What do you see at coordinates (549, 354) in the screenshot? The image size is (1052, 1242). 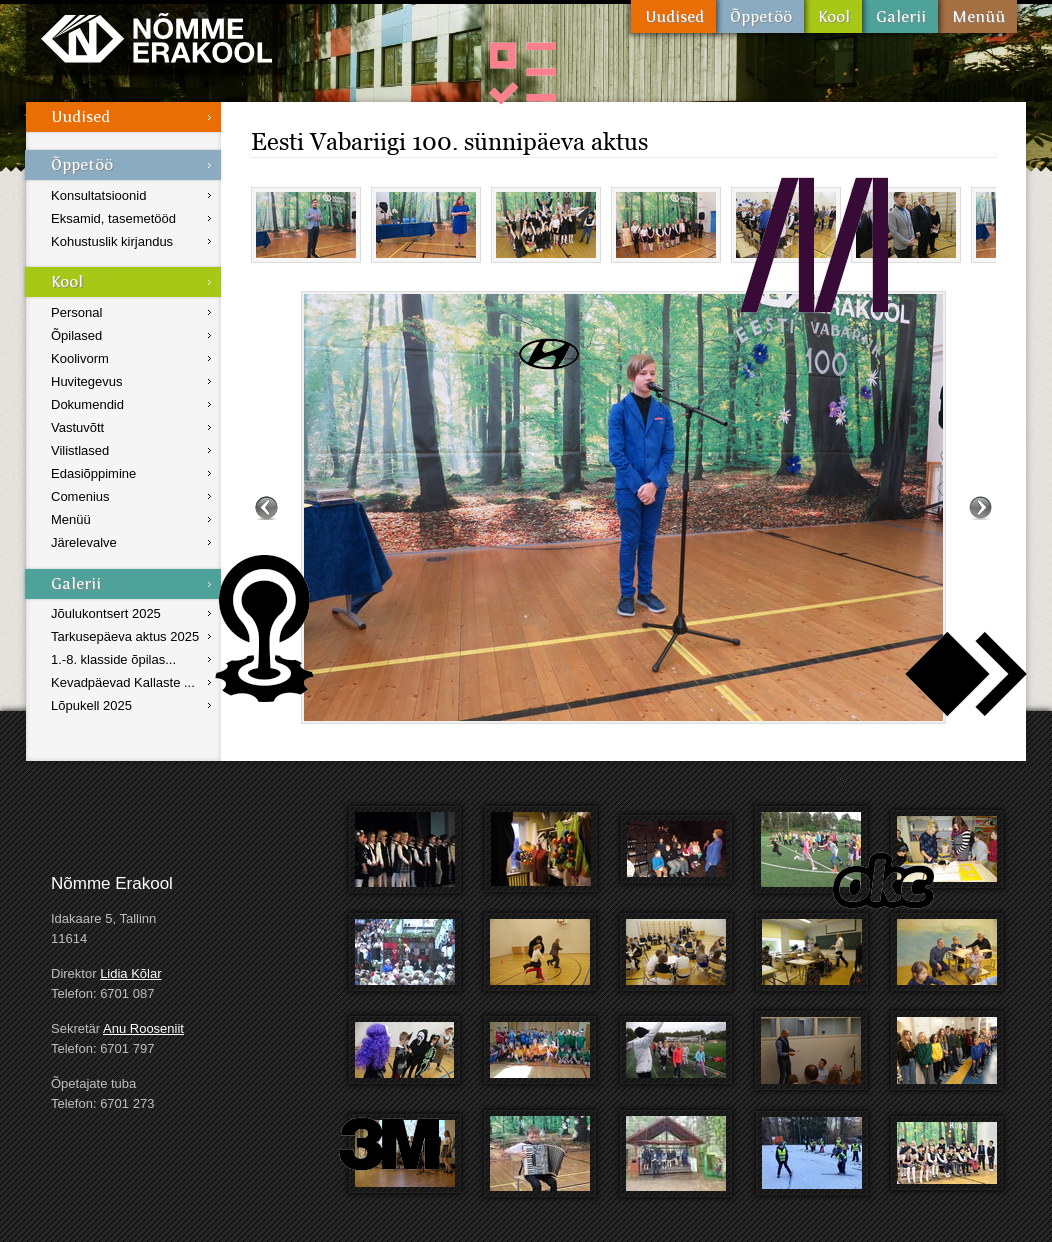 I see `Hyundai brand logo` at bounding box center [549, 354].